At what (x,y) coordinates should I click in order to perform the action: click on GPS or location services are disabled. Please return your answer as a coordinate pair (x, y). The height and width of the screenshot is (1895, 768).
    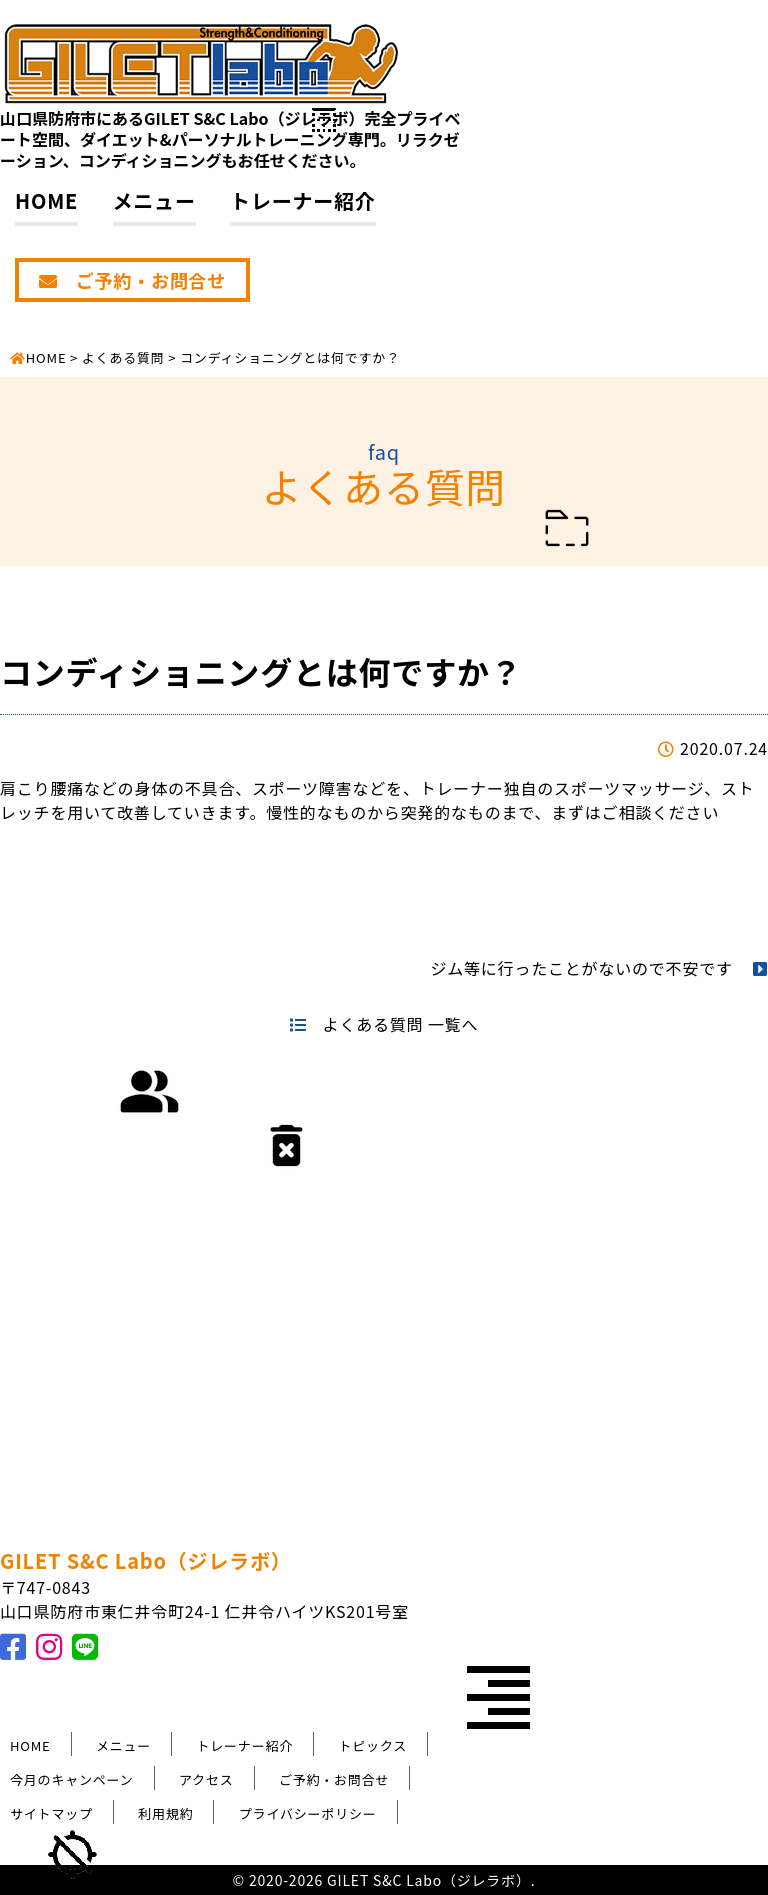
    Looking at the image, I should click on (72, 1854).